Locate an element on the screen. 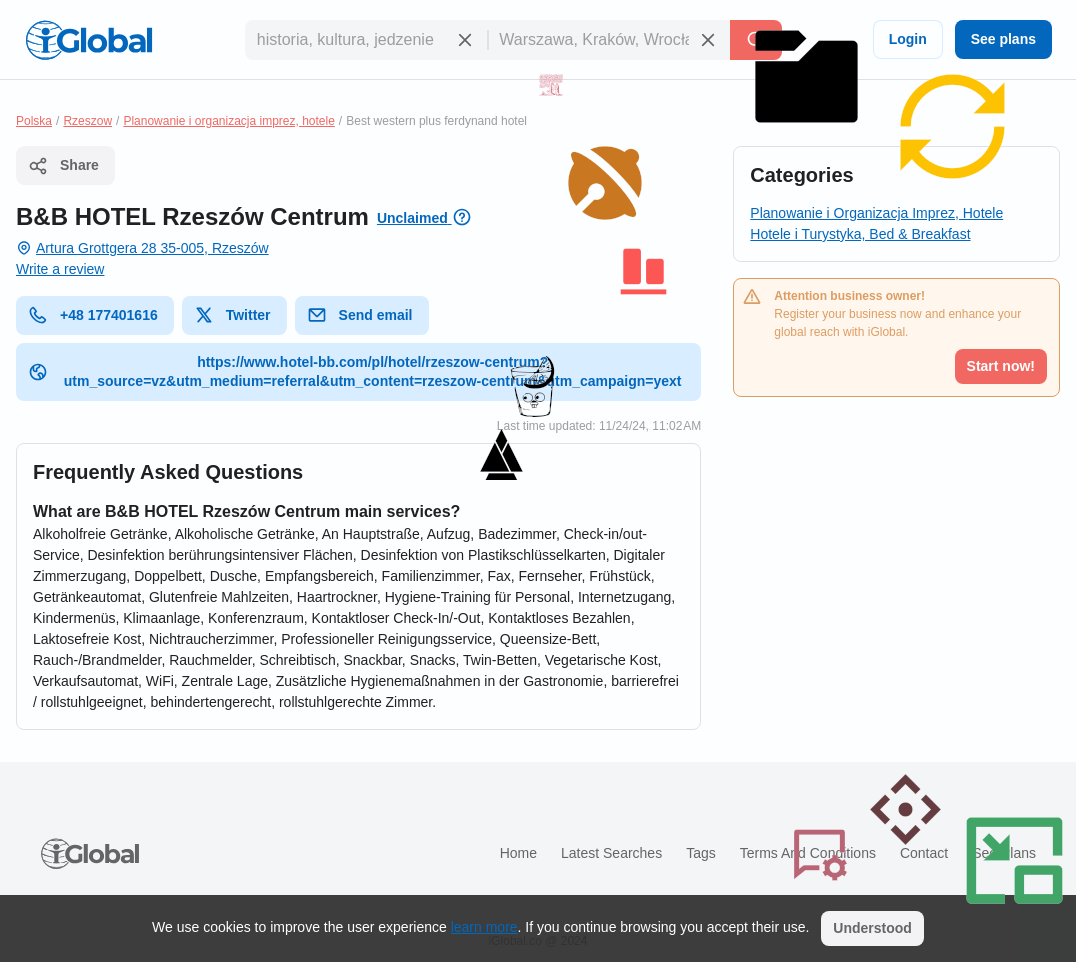 This screenshot has height=962, width=1076. align items to the bottom edge is located at coordinates (643, 271).